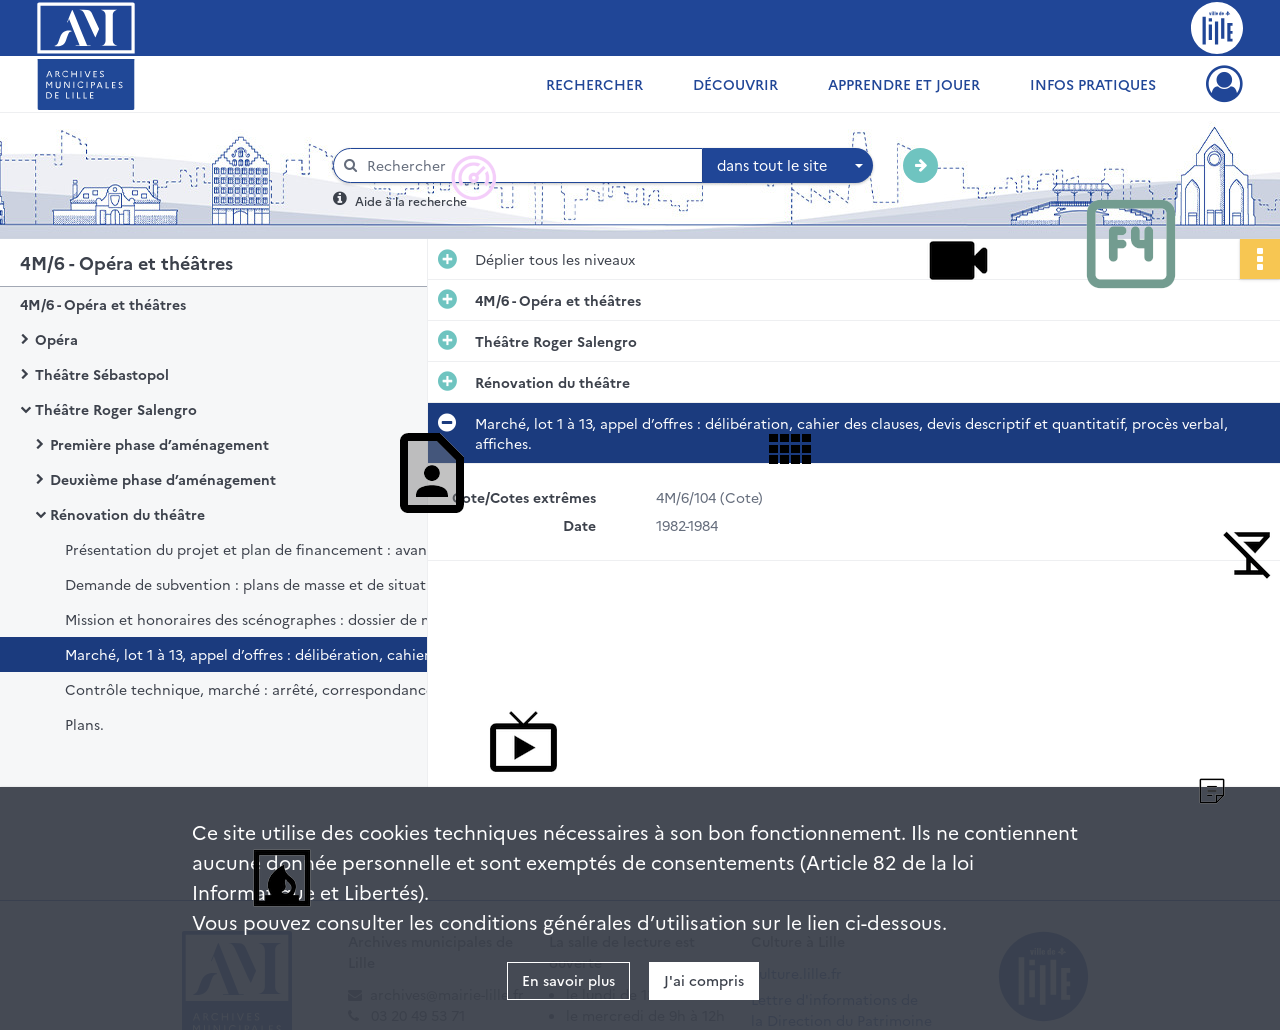  What do you see at coordinates (282, 878) in the screenshot?
I see `access fireplace or heating controls` at bounding box center [282, 878].